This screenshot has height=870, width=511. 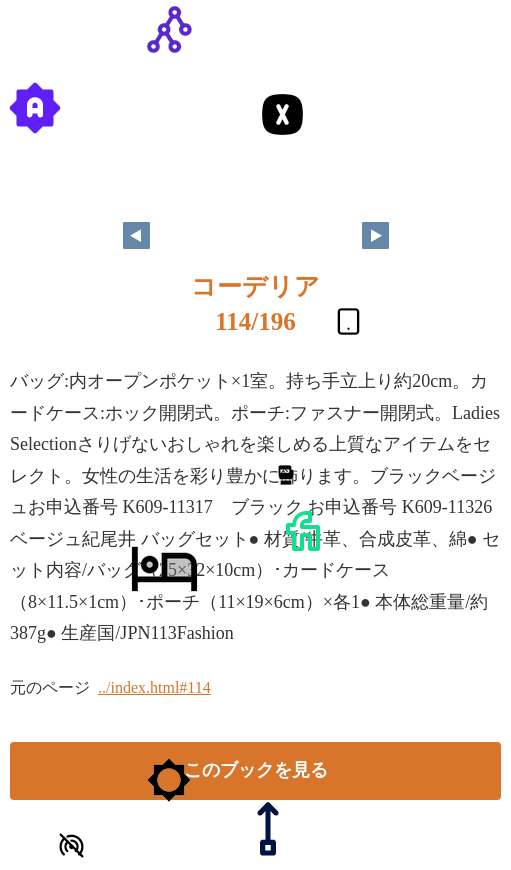 I want to click on find nearby hotels or accommodations, so click(x=164, y=567).